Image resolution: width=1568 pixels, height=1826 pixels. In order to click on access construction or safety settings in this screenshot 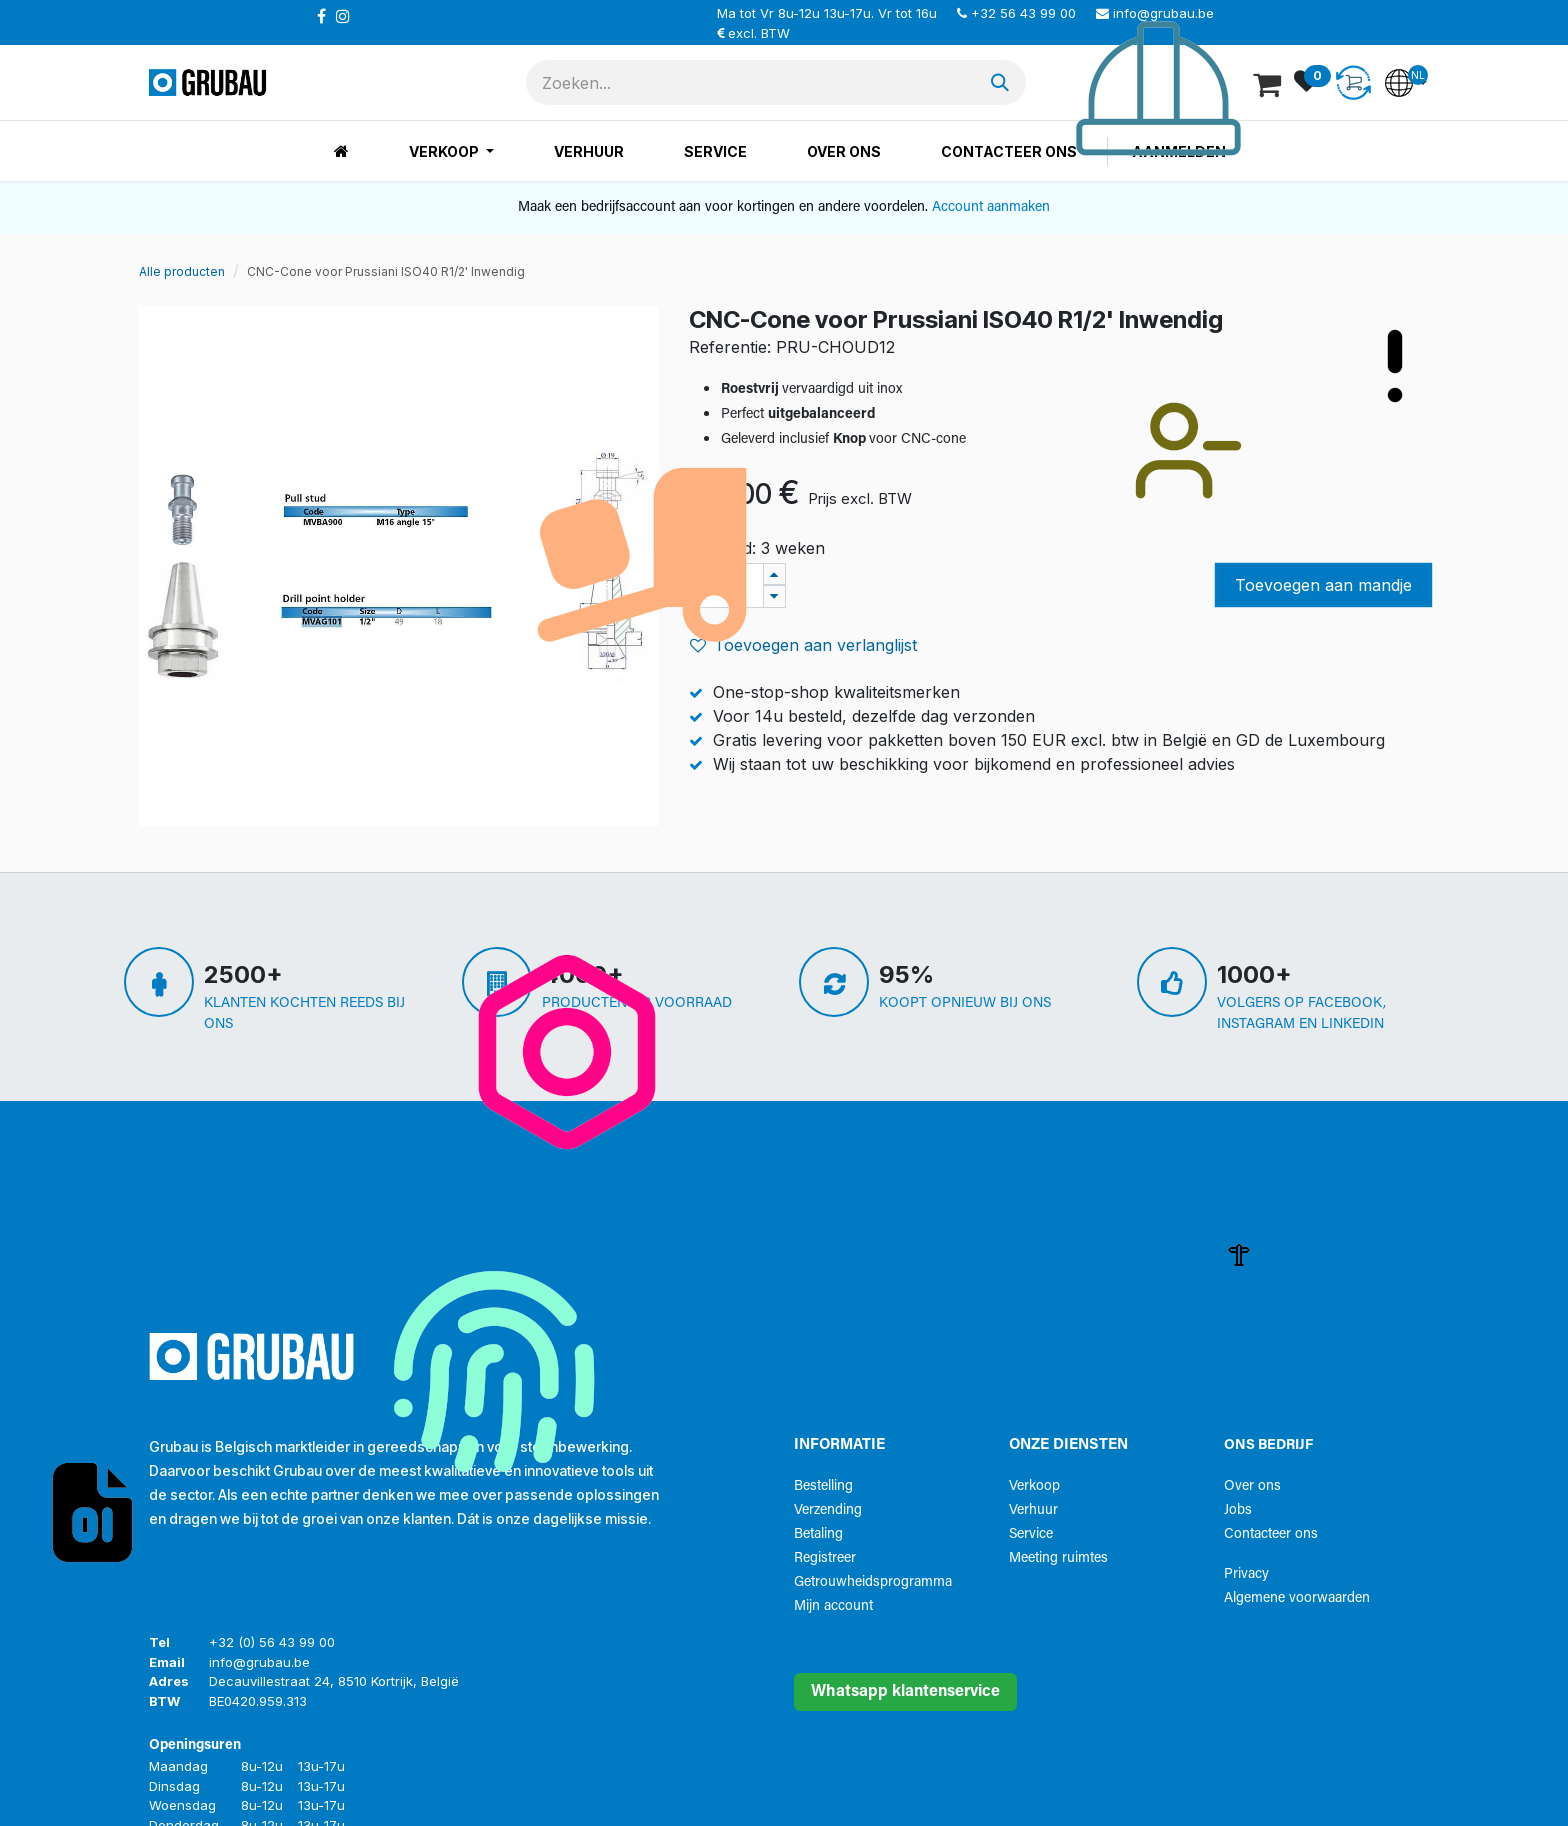, I will do `click(1158, 97)`.